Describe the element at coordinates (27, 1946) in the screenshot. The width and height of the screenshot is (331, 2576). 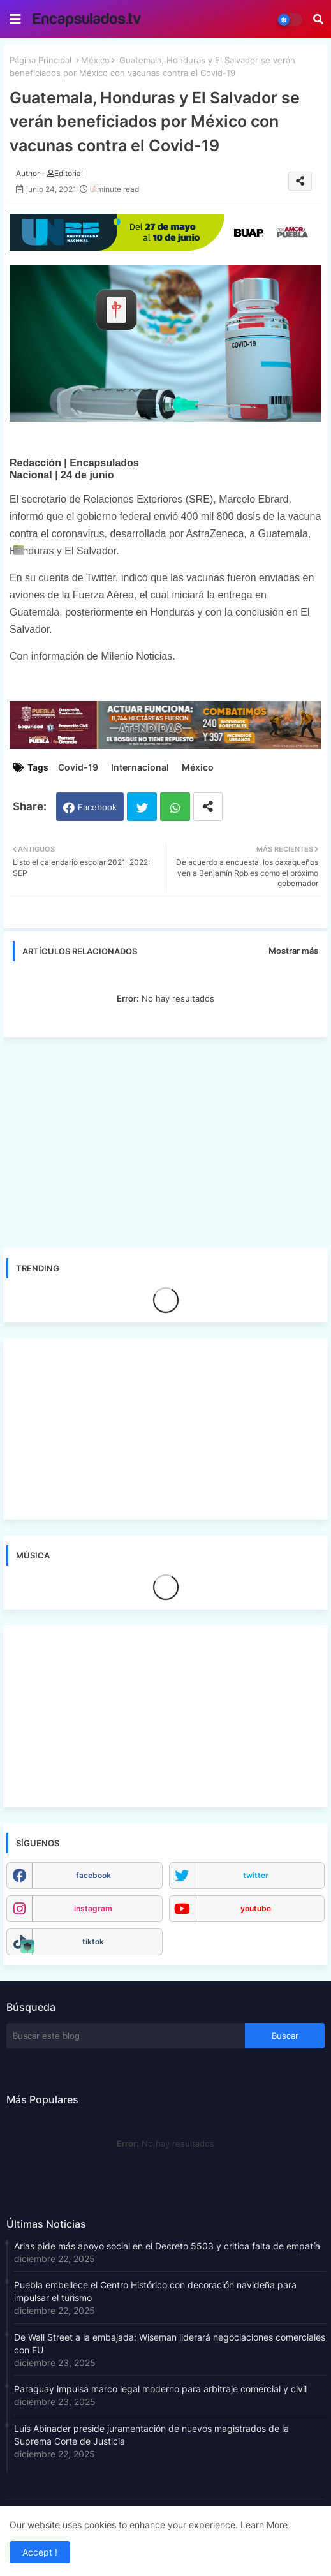
I see `launch gnome mines game` at that location.